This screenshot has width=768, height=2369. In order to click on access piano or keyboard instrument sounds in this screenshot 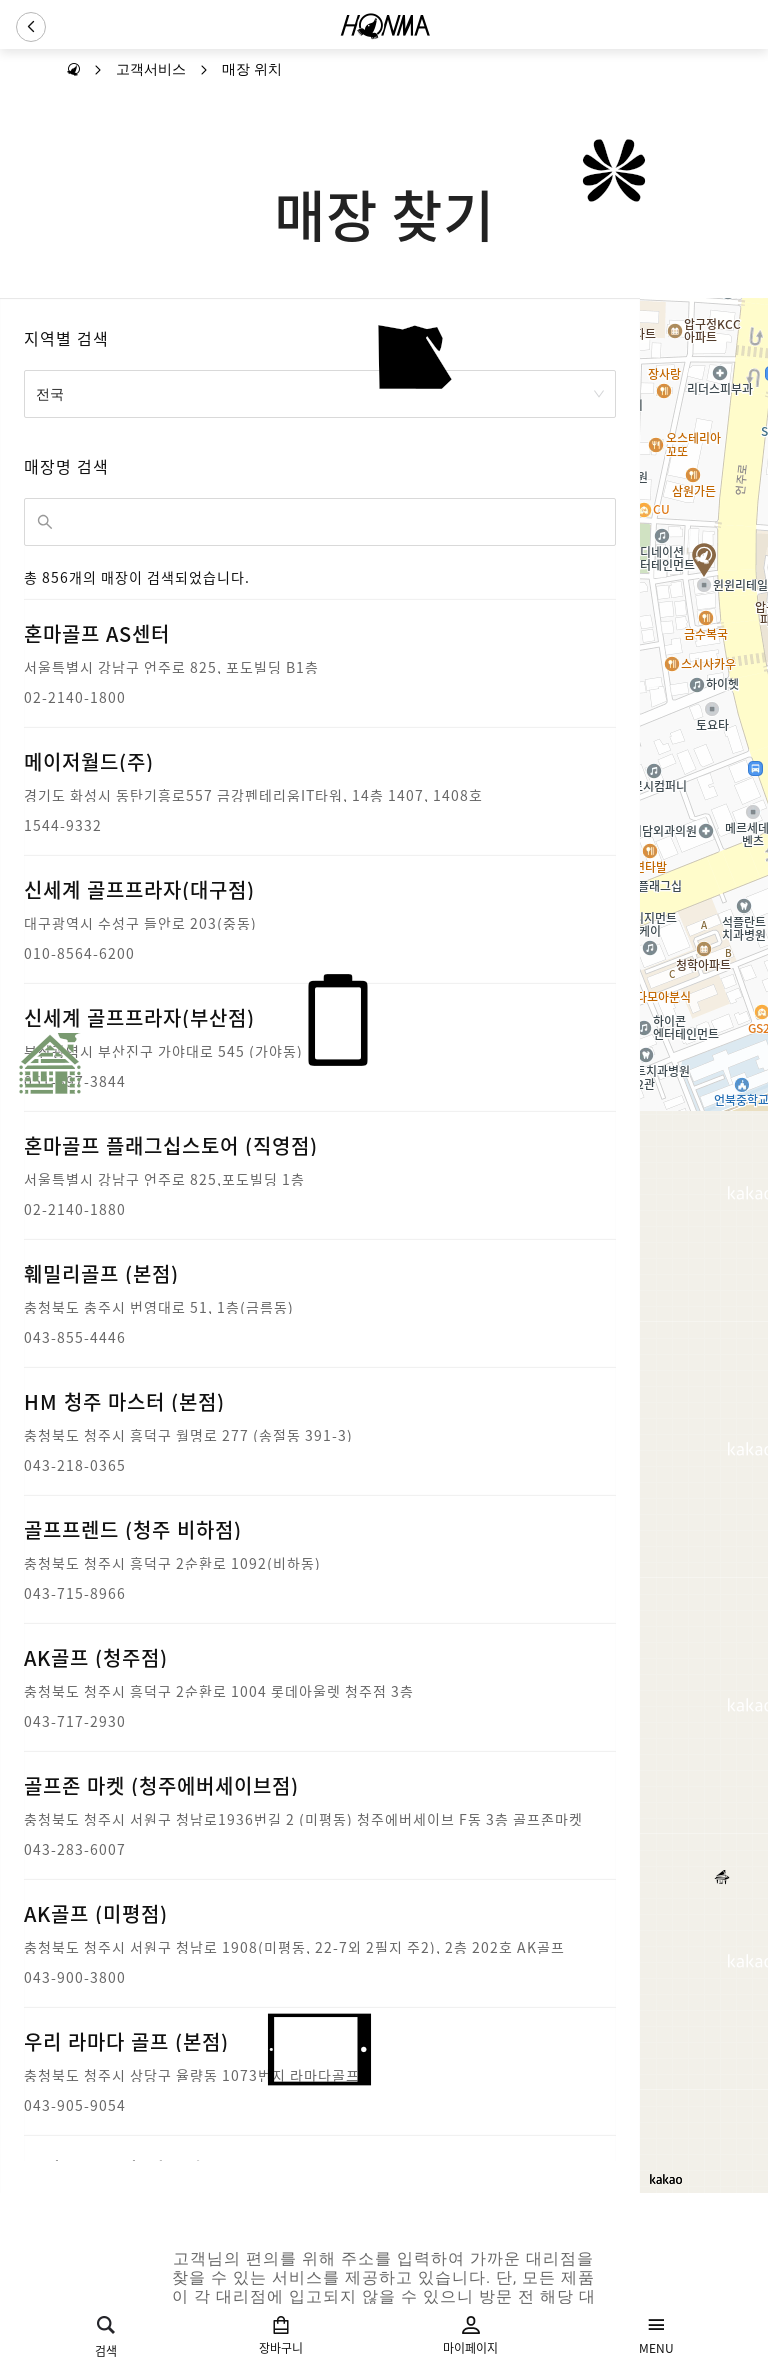, I will do `click(722, 1877)`.